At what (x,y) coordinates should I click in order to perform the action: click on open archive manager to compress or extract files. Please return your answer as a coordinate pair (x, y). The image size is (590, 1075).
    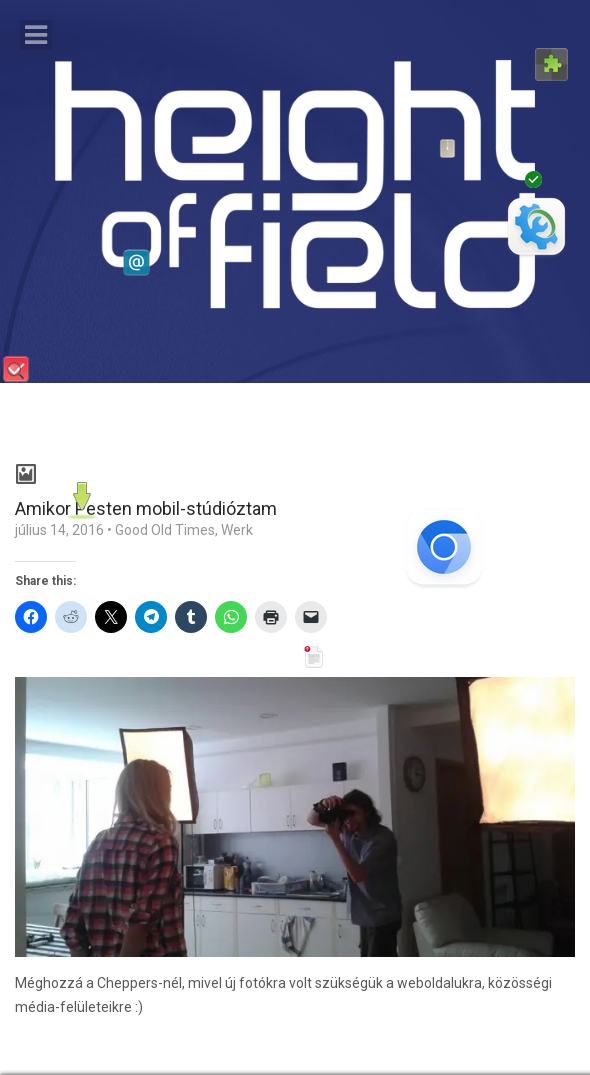
    Looking at the image, I should click on (447, 148).